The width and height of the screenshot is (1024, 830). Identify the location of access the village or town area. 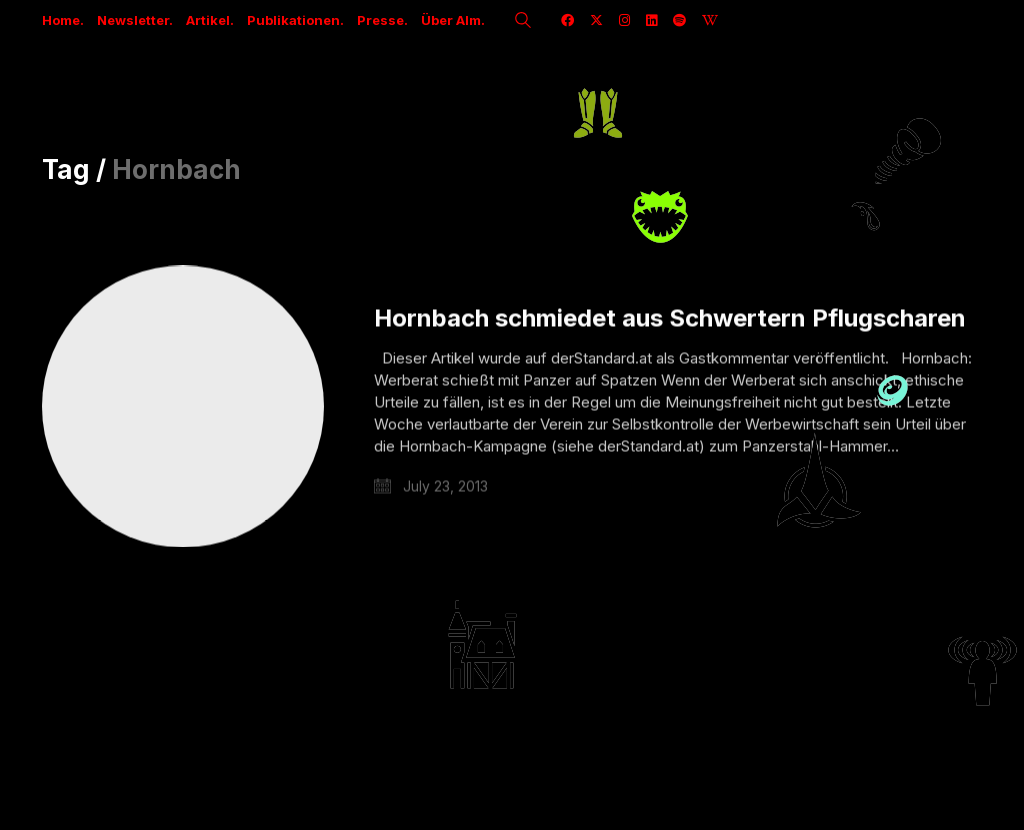
(482, 644).